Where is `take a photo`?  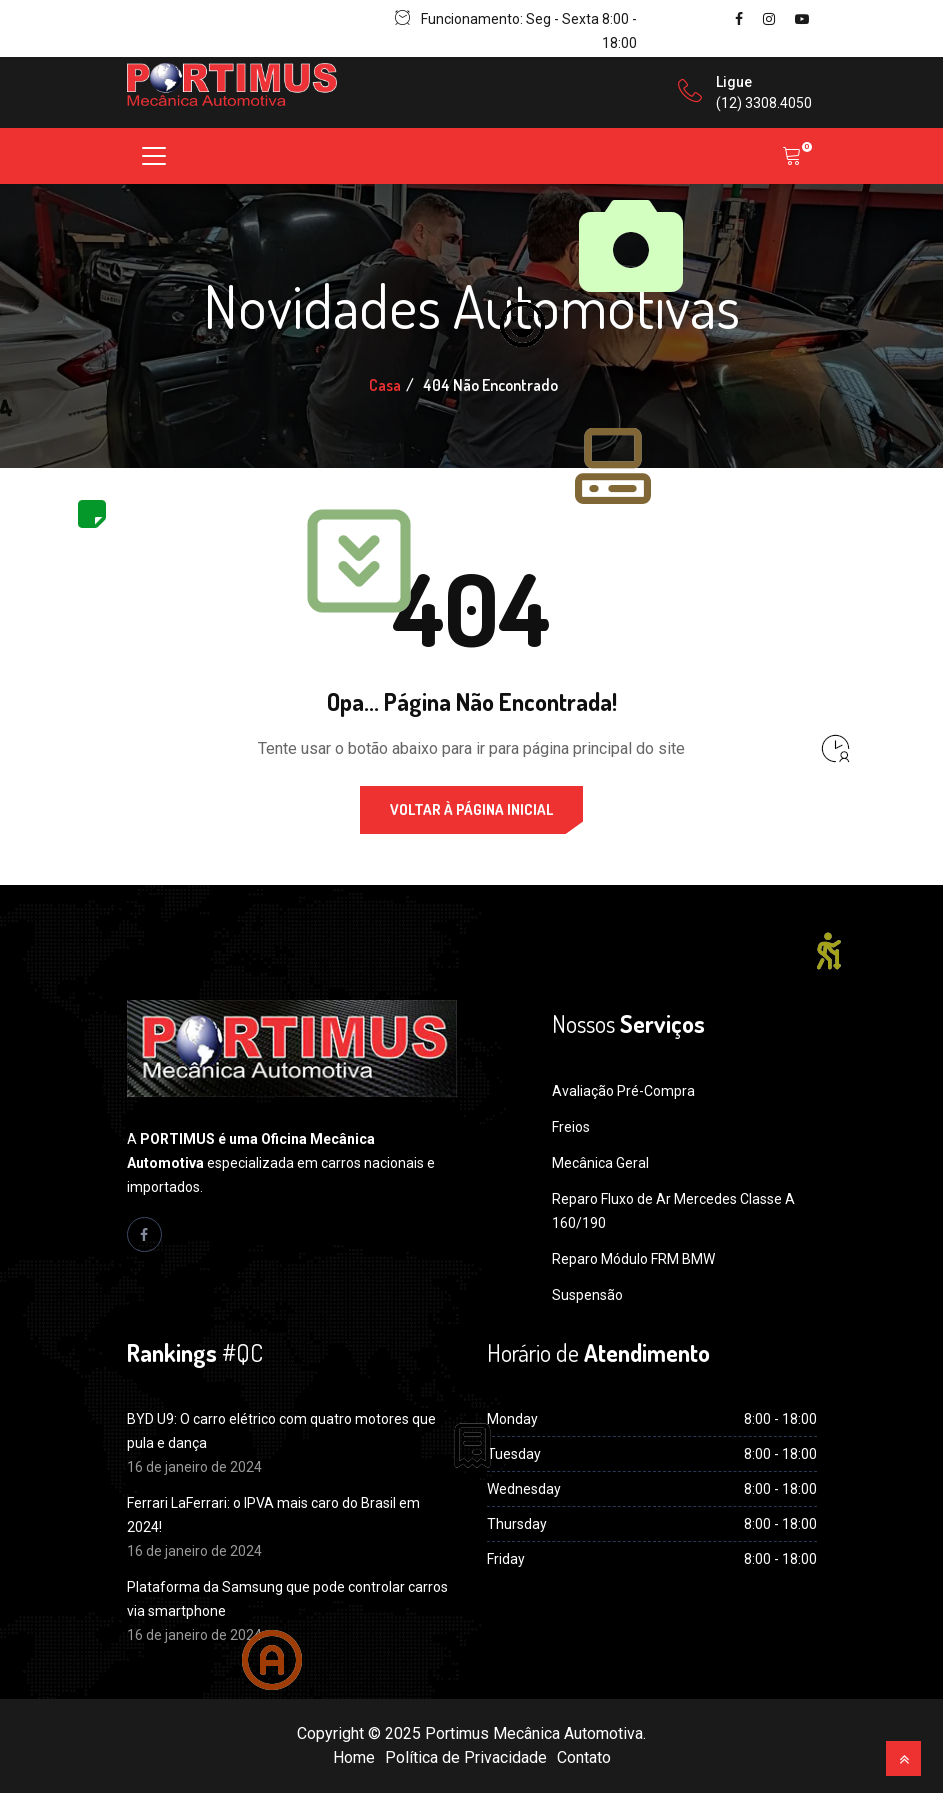 take a photo is located at coordinates (631, 248).